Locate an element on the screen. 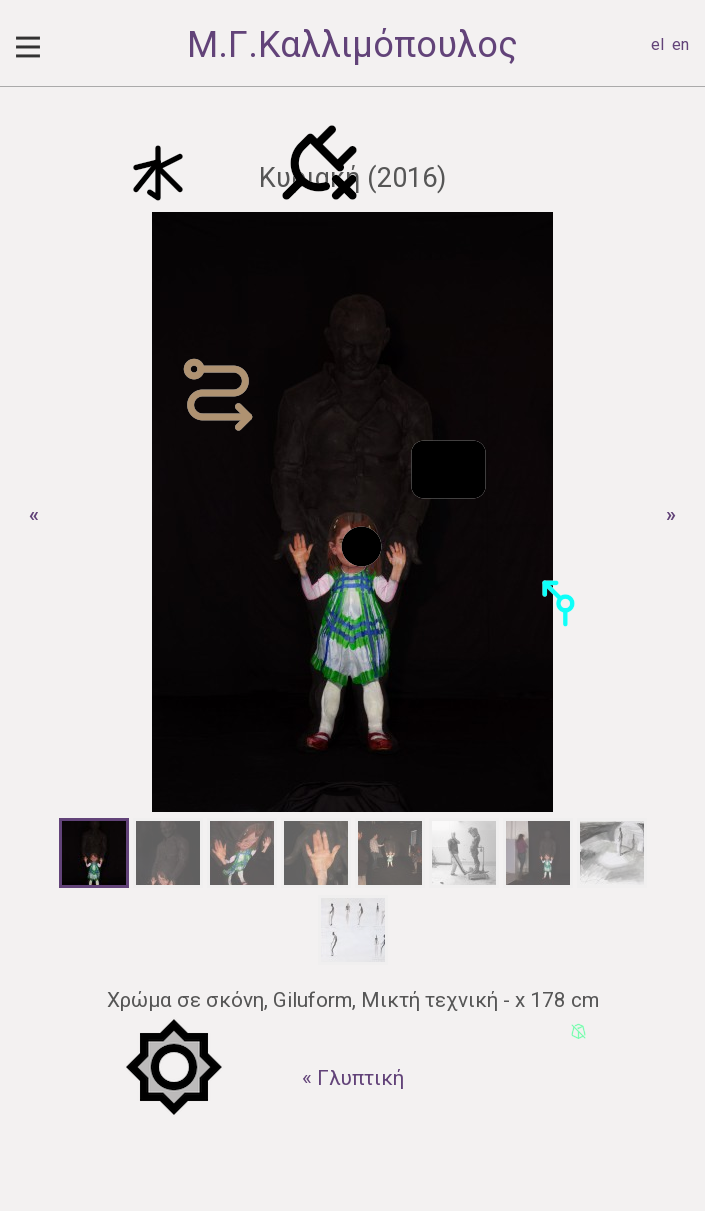 This screenshot has width=705, height=1211. take the last left exit at the roundabout is located at coordinates (558, 603).